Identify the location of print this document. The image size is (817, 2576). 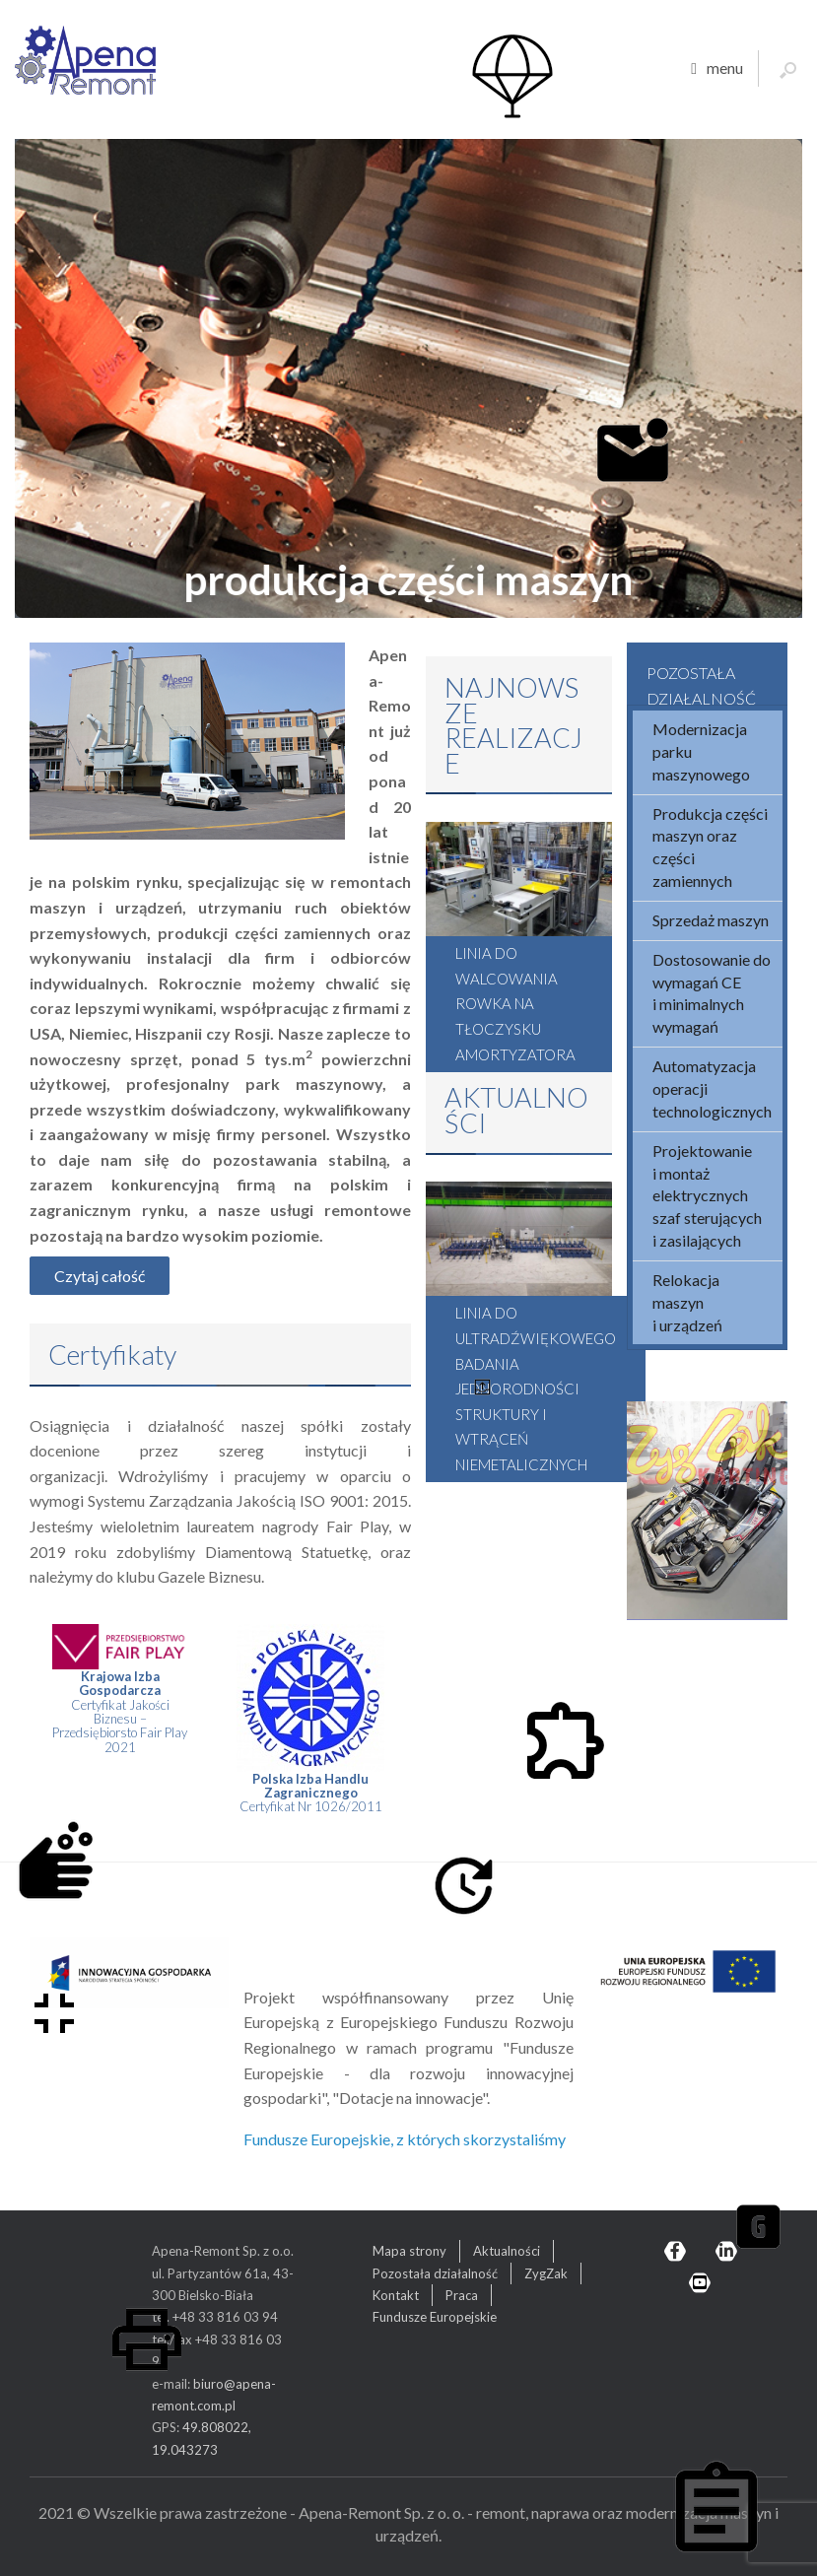
(147, 2339).